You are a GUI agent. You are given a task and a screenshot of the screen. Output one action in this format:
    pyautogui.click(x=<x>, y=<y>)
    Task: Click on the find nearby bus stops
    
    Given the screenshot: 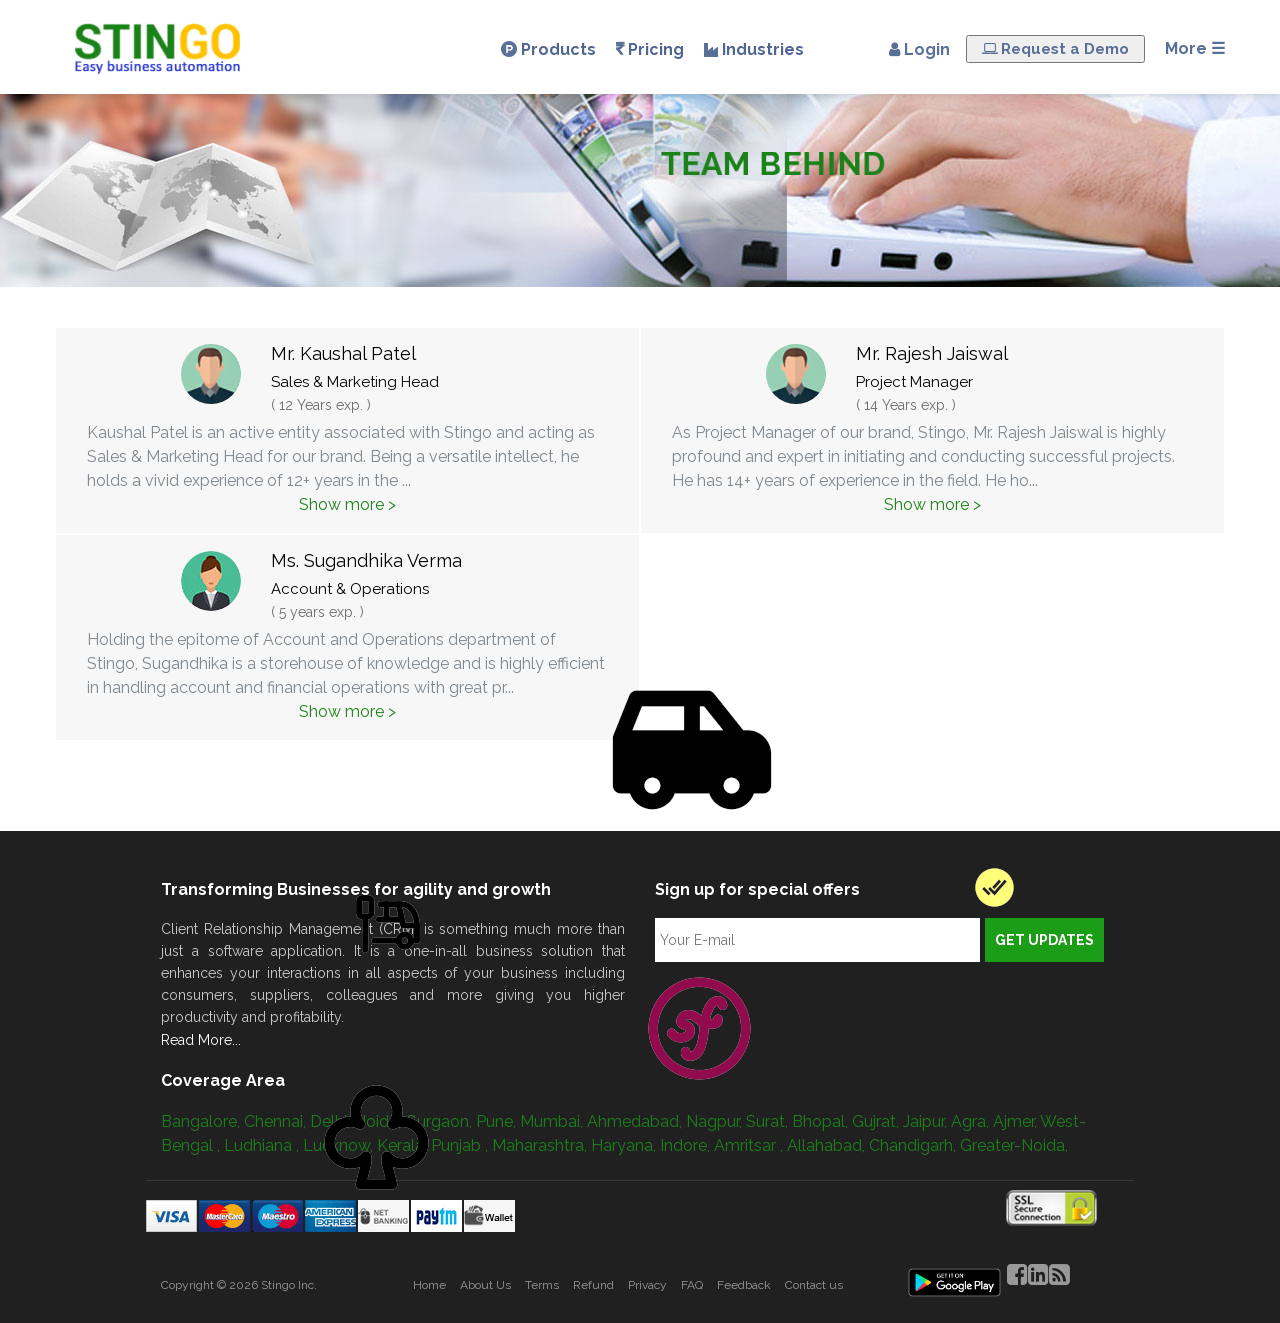 What is the action you would take?
    pyautogui.click(x=386, y=925)
    